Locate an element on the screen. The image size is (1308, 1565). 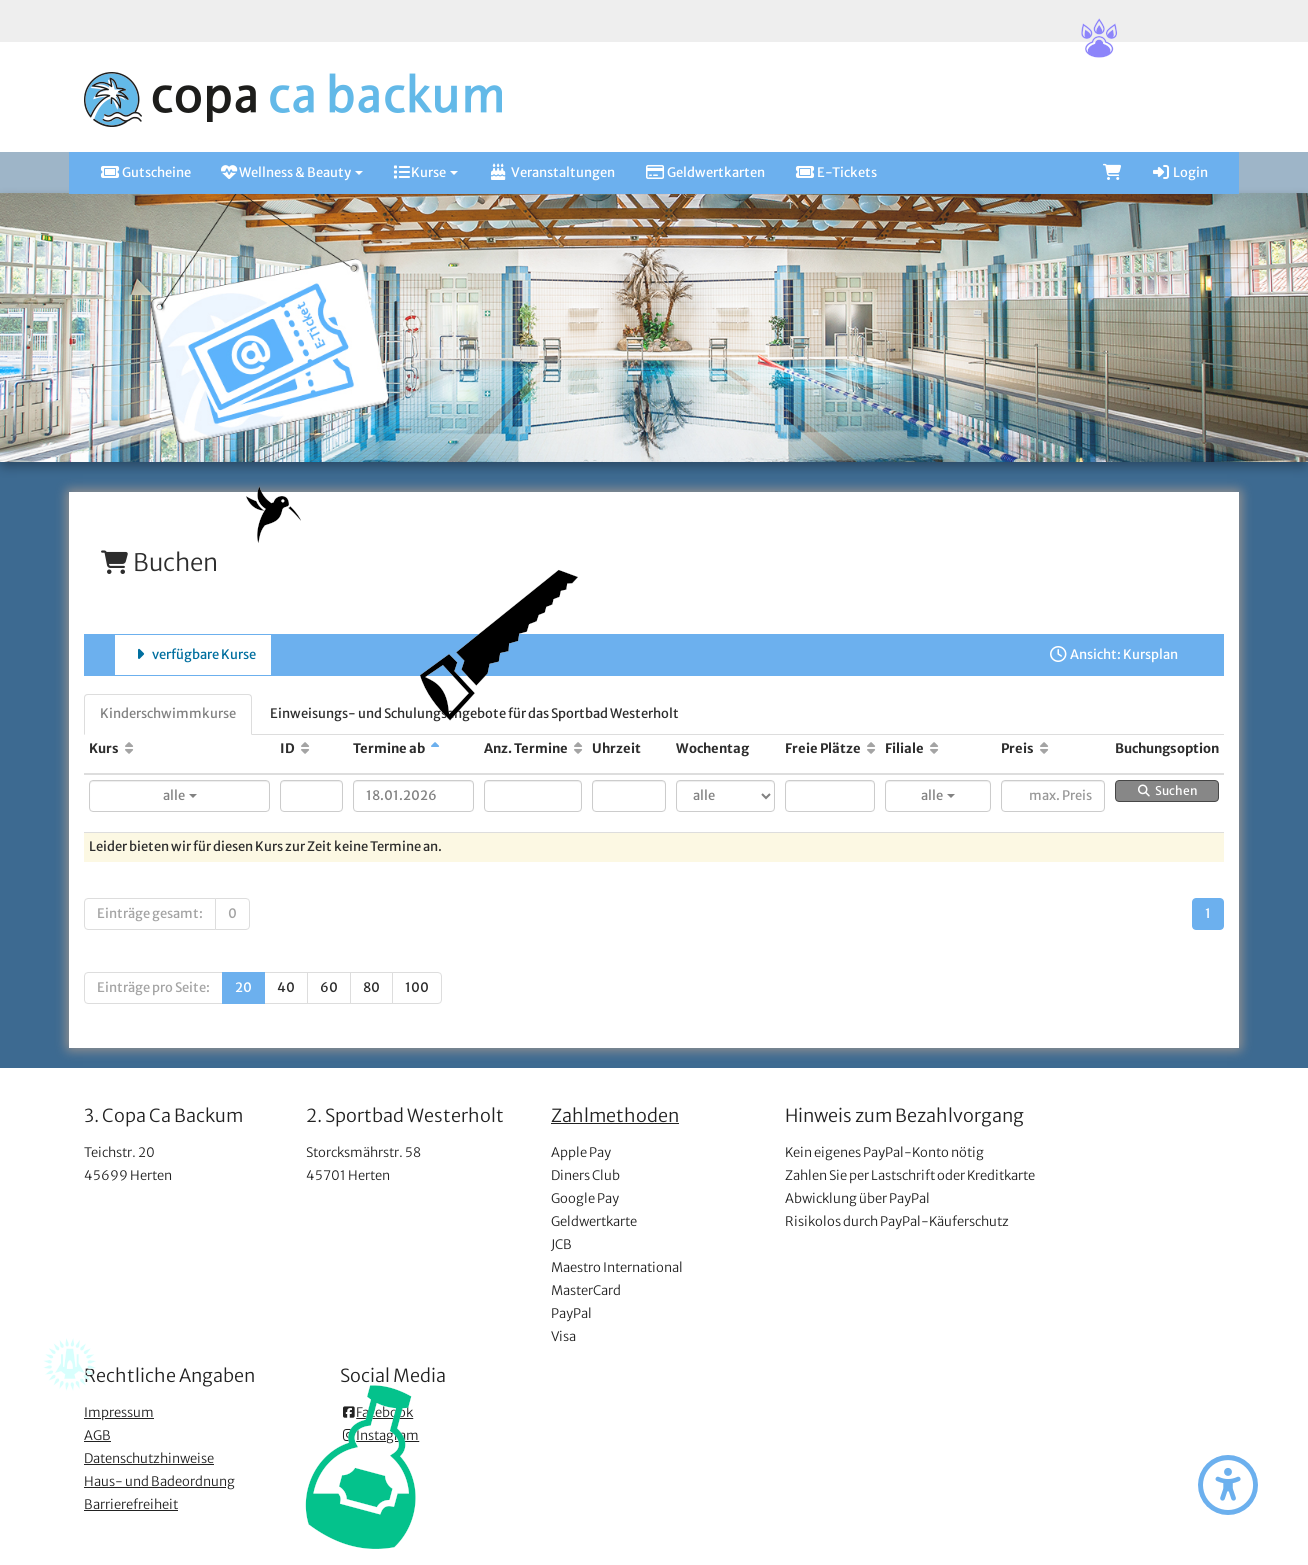
indicates a hazardous or dangerous terrain area is located at coordinates (69, 1364).